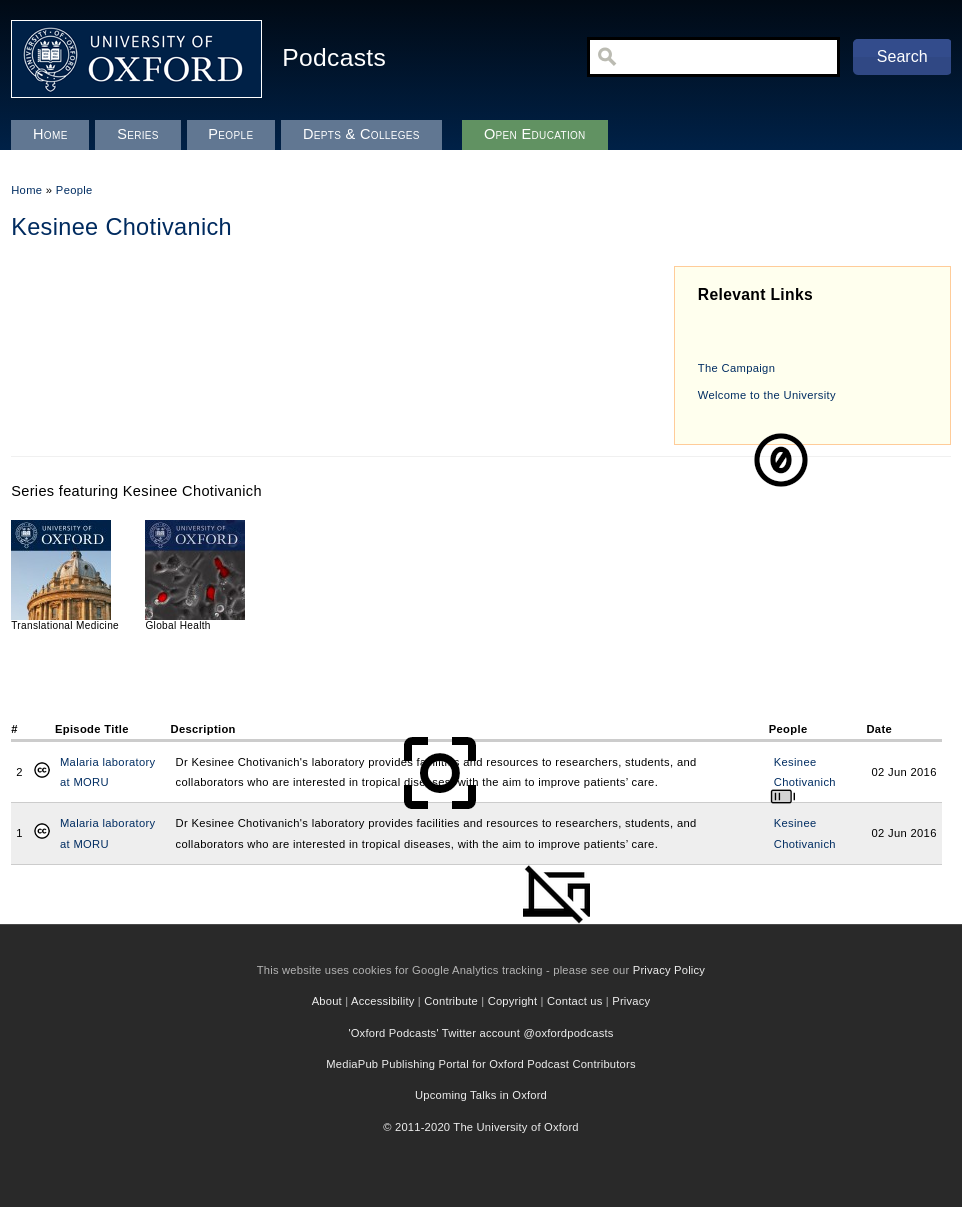  Describe the element at coordinates (440, 773) in the screenshot. I see `center focus on camera or viewfinder` at that location.